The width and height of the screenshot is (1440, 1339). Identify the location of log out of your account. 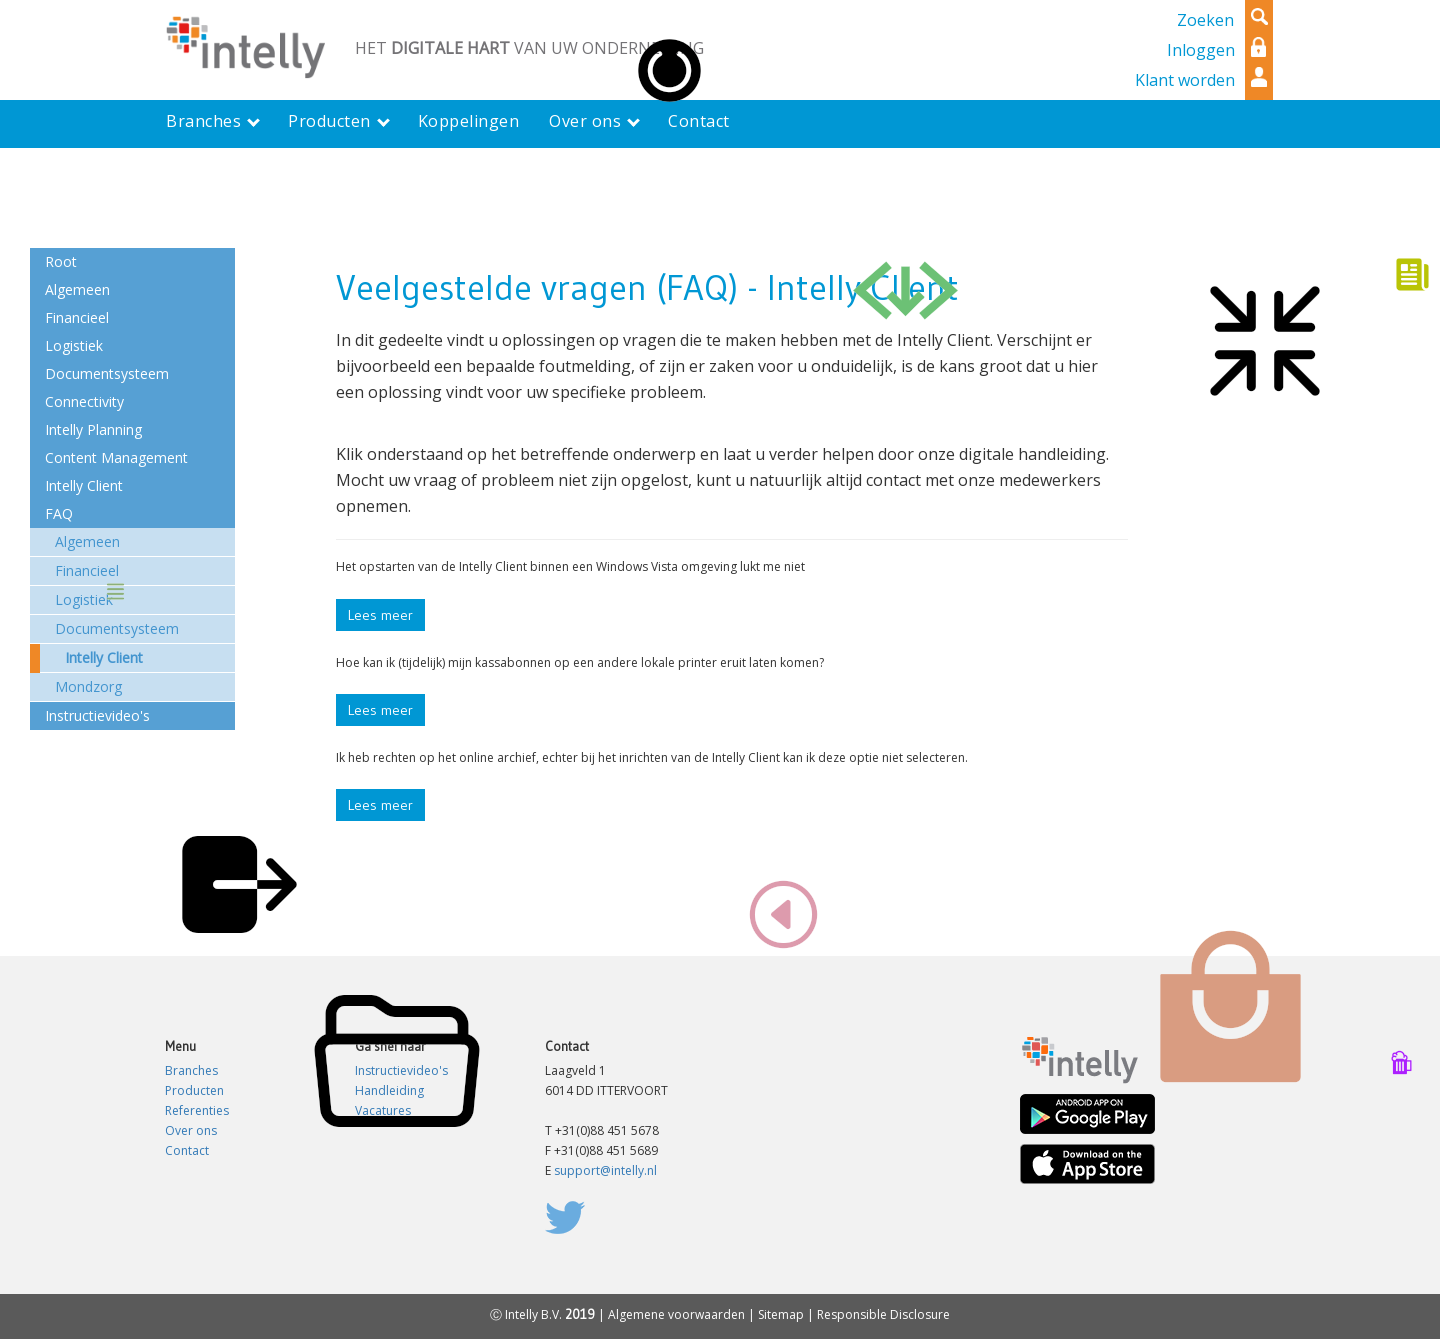
(239, 884).